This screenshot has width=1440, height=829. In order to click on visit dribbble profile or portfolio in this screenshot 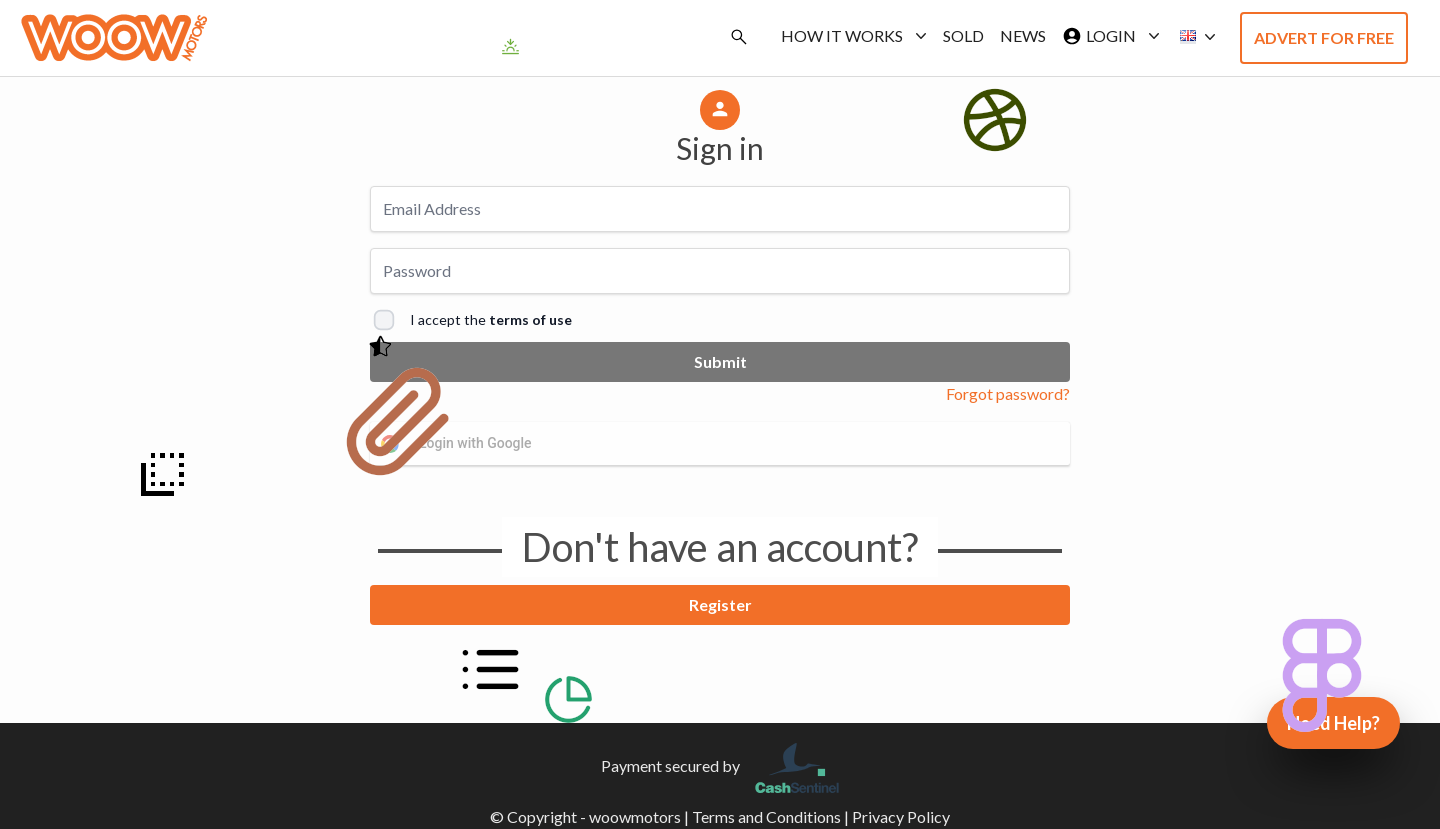, I will do `click(995, 120)`.